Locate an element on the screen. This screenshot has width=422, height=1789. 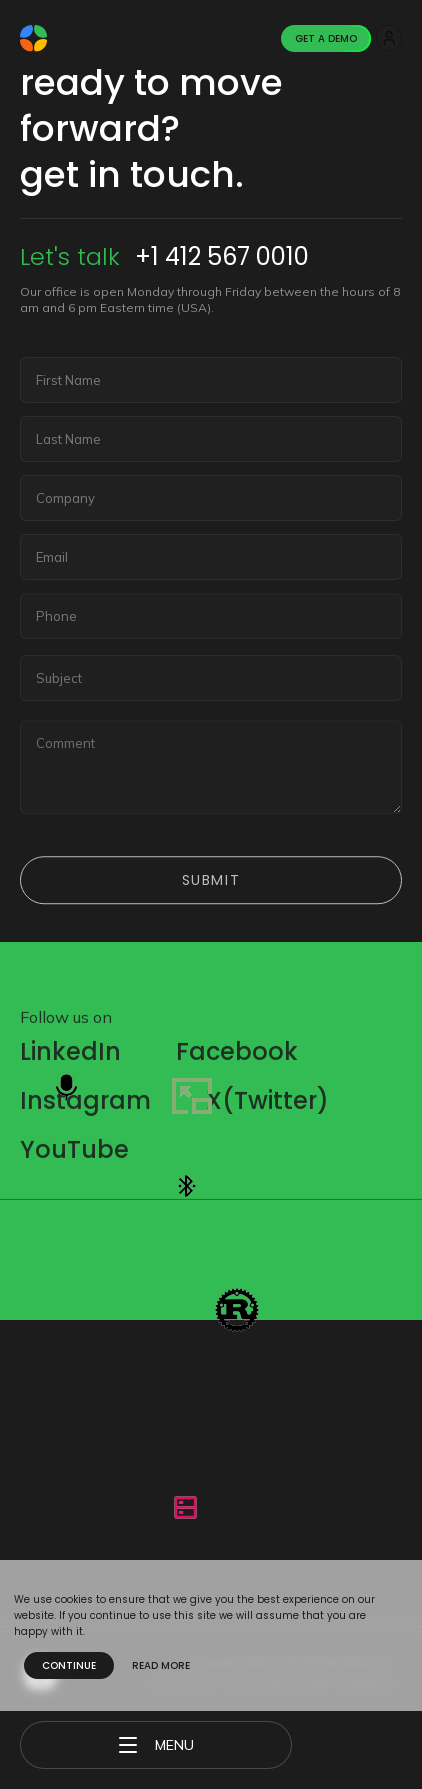
access server settings is located at coordinates (185, 1507).